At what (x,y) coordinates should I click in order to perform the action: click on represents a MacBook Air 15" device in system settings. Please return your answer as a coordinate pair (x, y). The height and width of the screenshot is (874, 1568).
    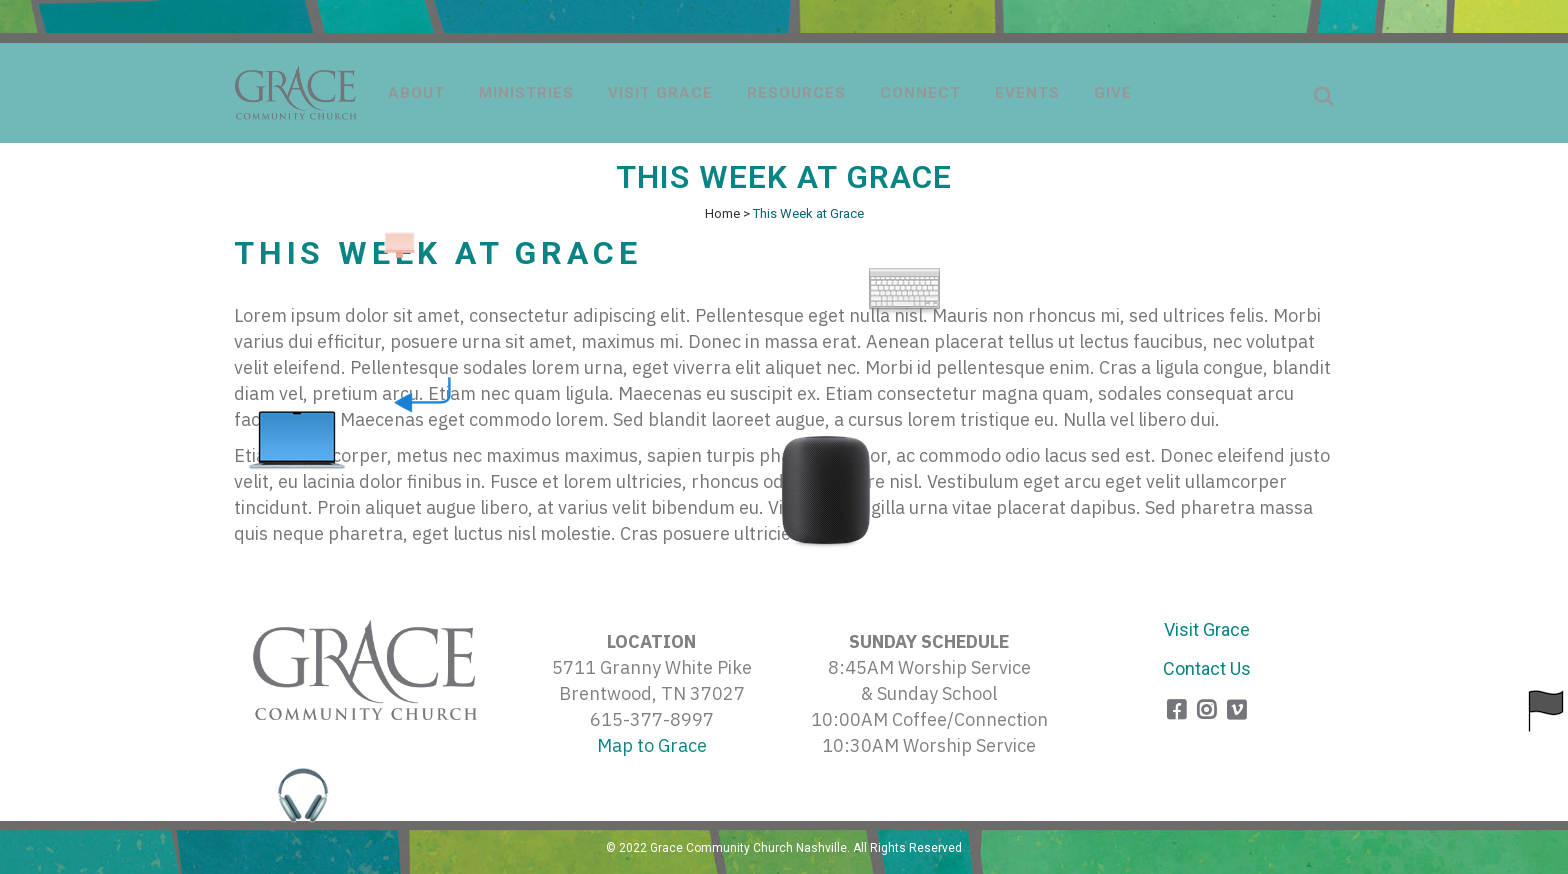
    Looking at the image, I should click on (297, 435).